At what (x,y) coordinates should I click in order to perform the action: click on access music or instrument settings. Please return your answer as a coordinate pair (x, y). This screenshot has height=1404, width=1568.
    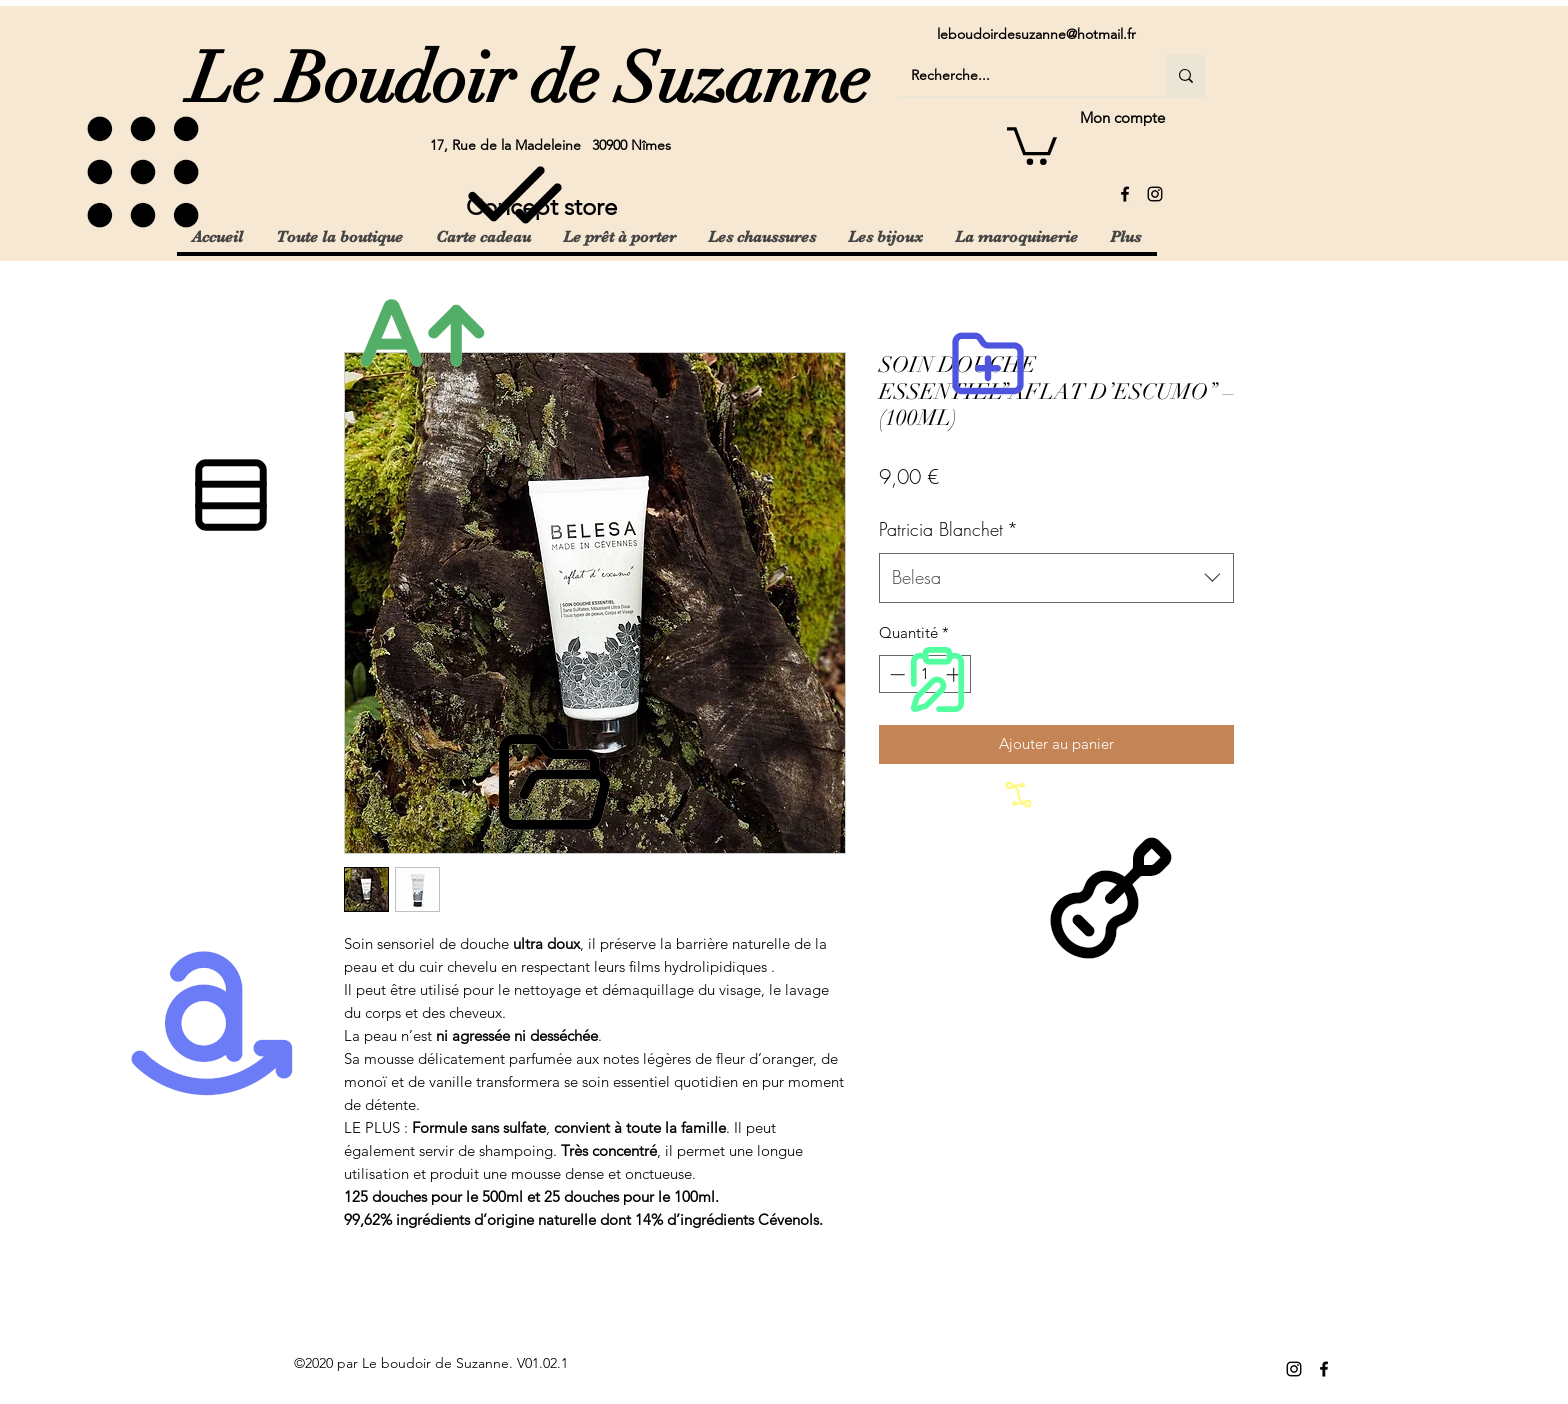
    Looking at the image, I should click on (1111, 898).